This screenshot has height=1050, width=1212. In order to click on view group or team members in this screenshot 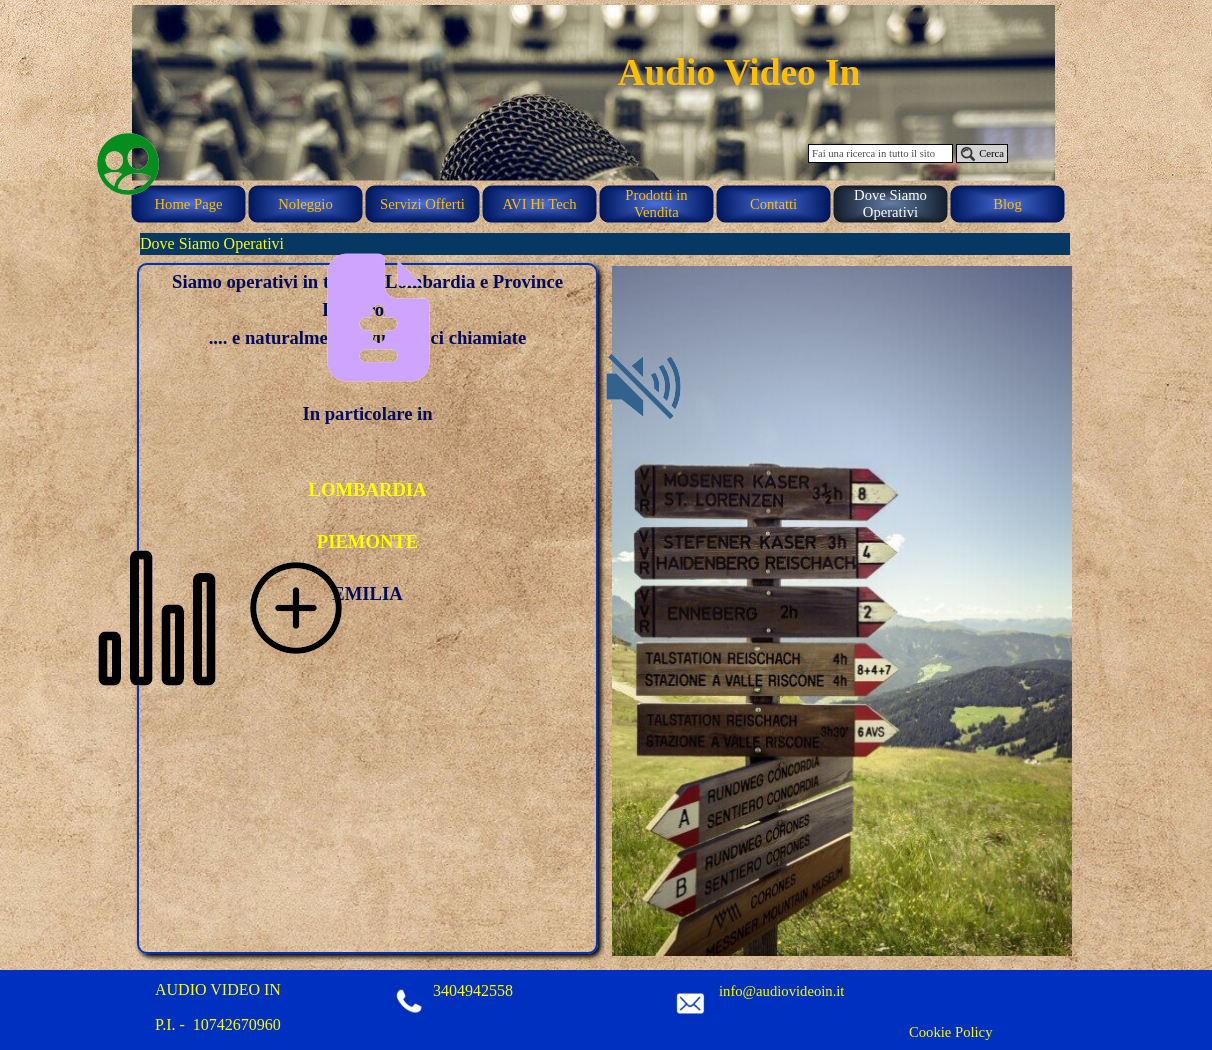, I will do `click(128, 164)`.